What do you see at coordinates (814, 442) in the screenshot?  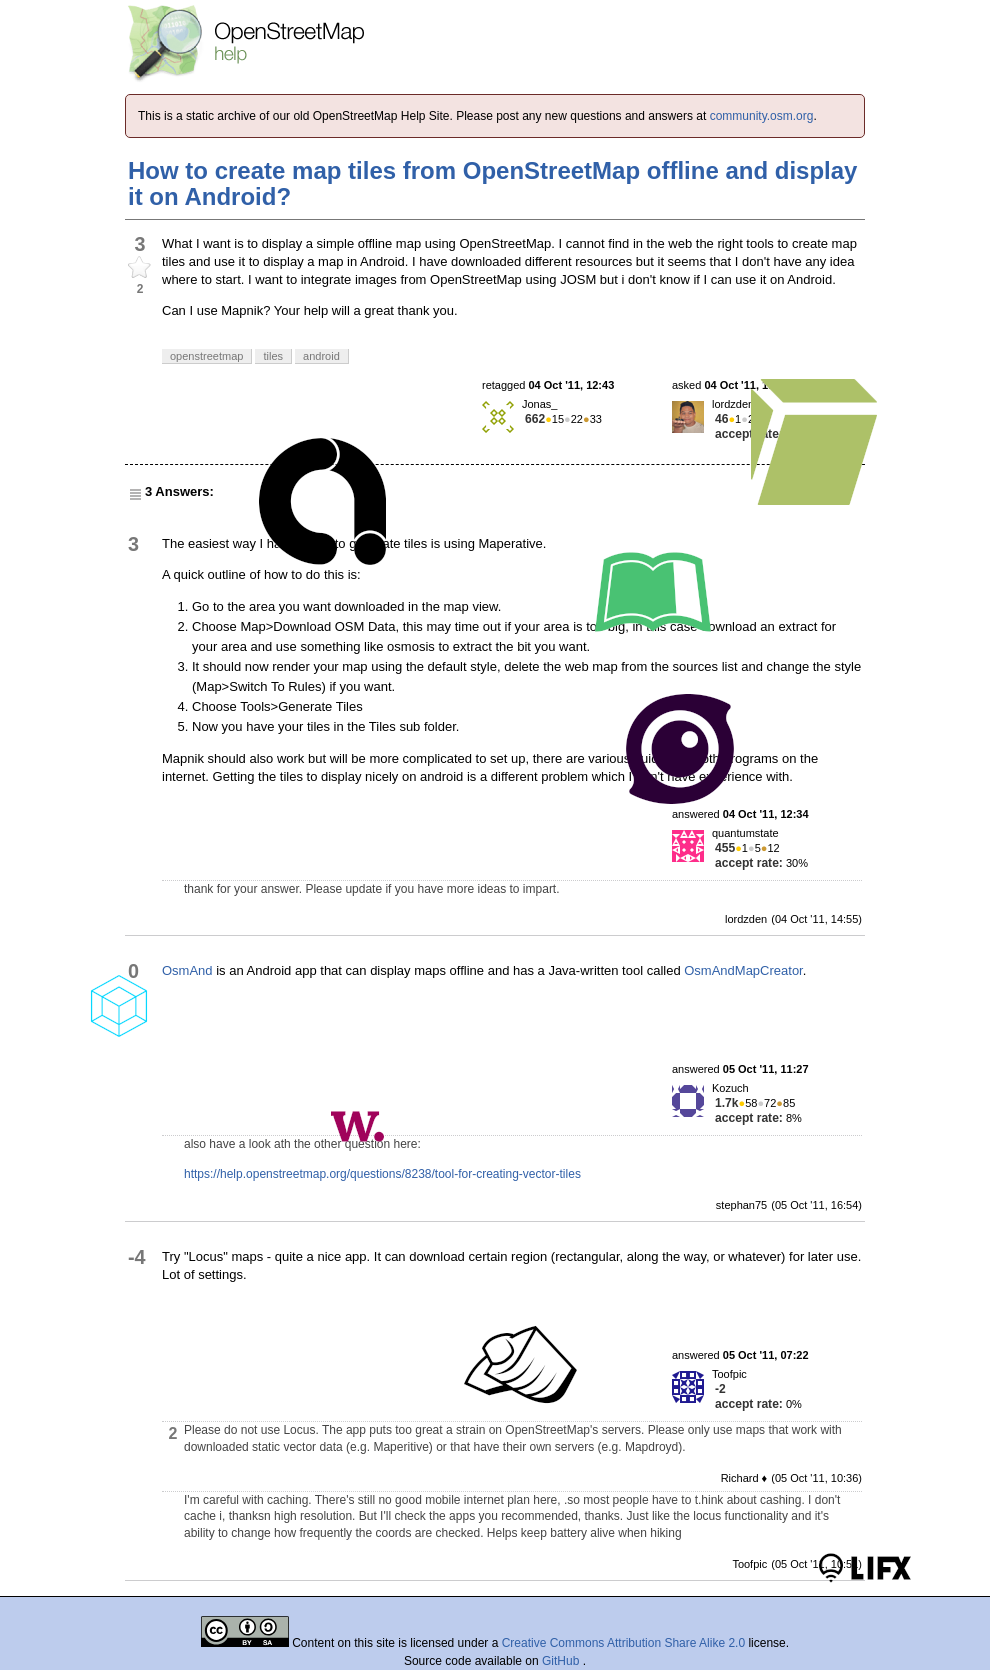 I see `open tuta secure email app` at bounding box center [814, 442].